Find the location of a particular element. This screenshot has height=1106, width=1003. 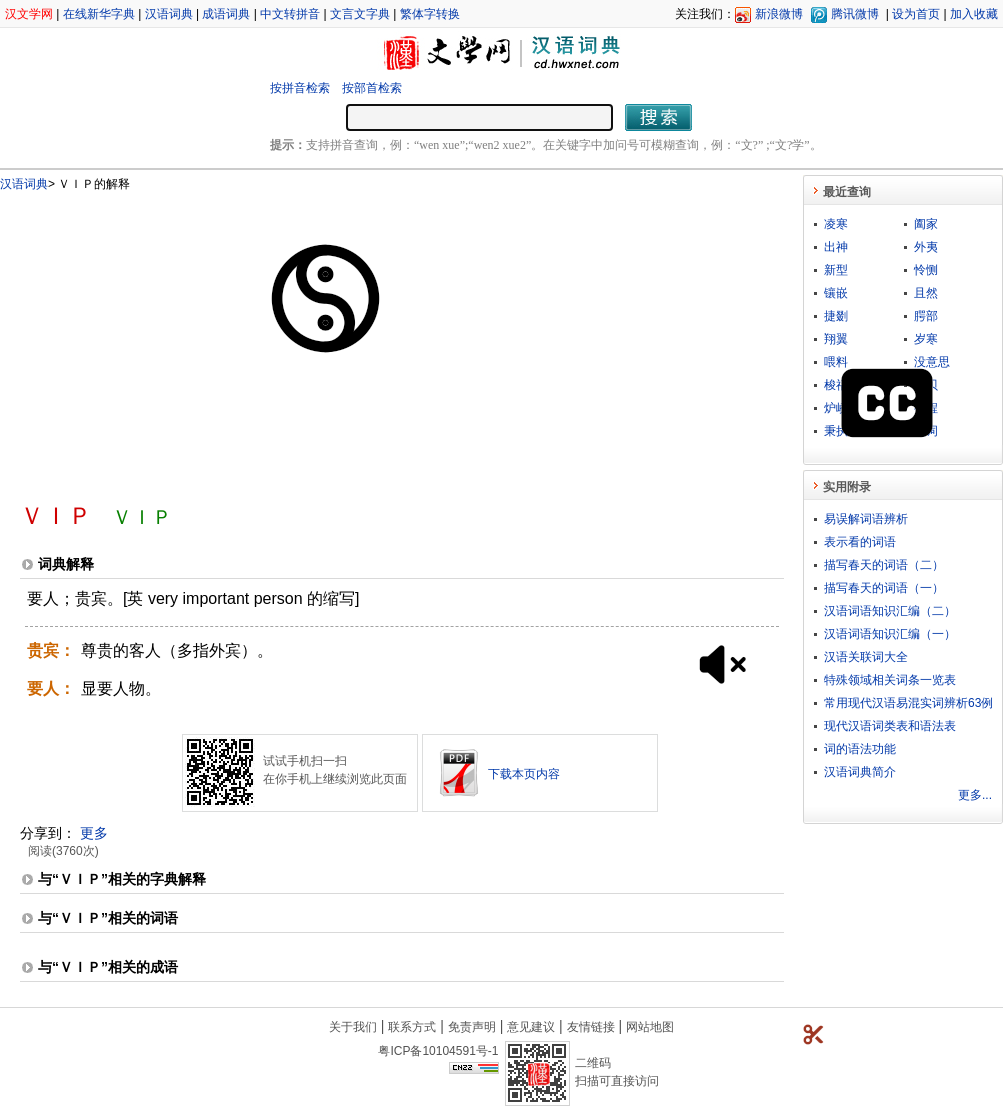

toggle balance or harmony mode is located at coordinates (325, 298).